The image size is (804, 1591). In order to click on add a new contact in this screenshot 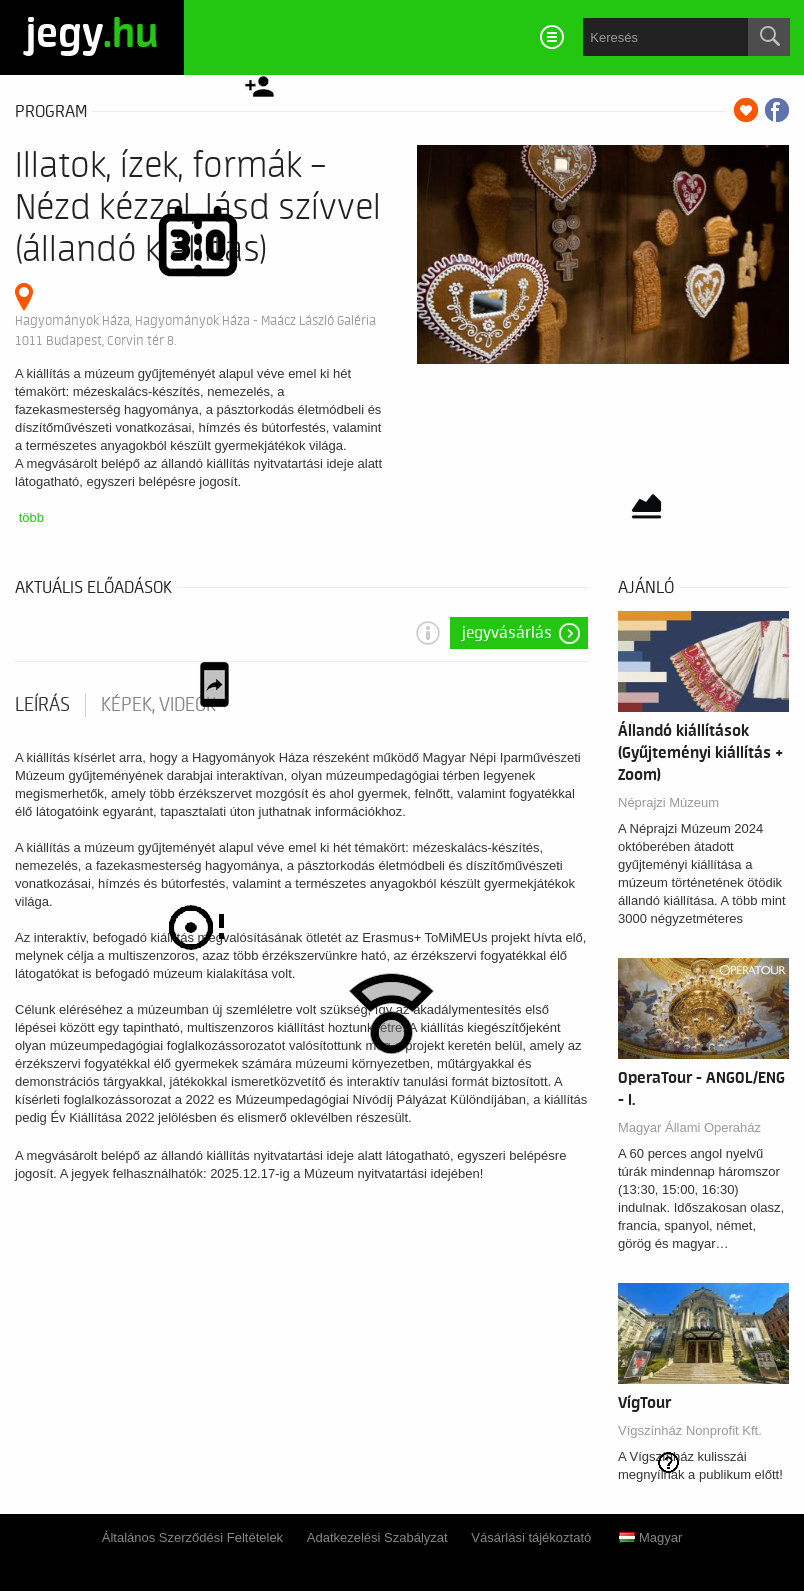, I will do `click(259, 86)`.